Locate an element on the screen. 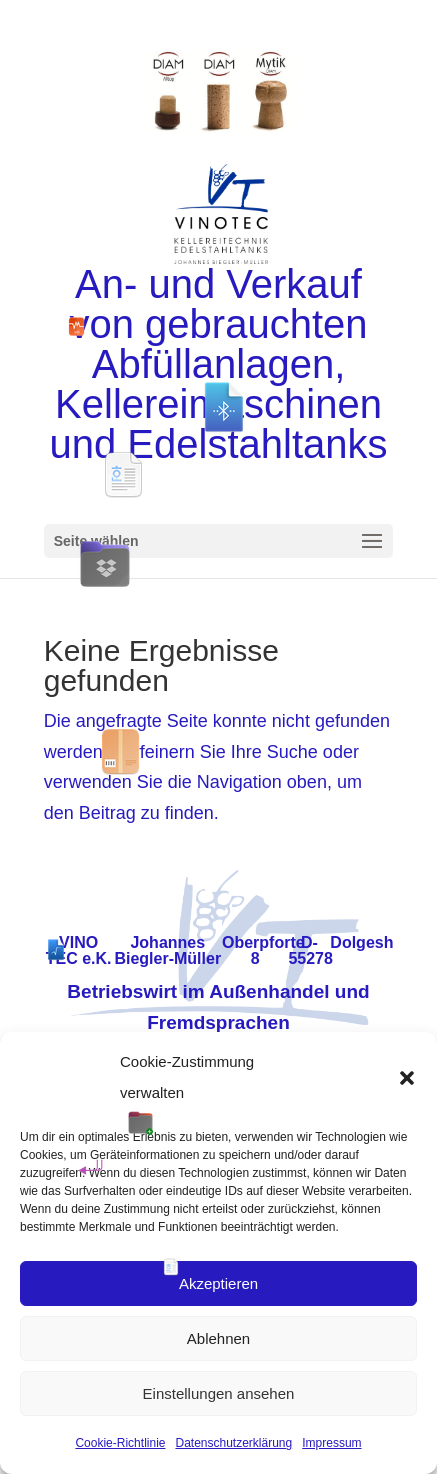 Image resolution: width=437 pixels, height=1474 pixels. compressed or archived file type indicator is located at coordinates (120, 751).